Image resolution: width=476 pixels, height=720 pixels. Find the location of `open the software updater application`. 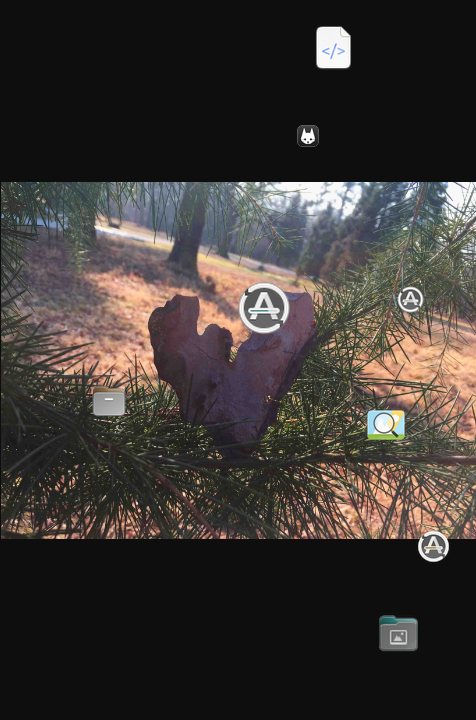

open the software updater application is located at coordinates (264, 308).